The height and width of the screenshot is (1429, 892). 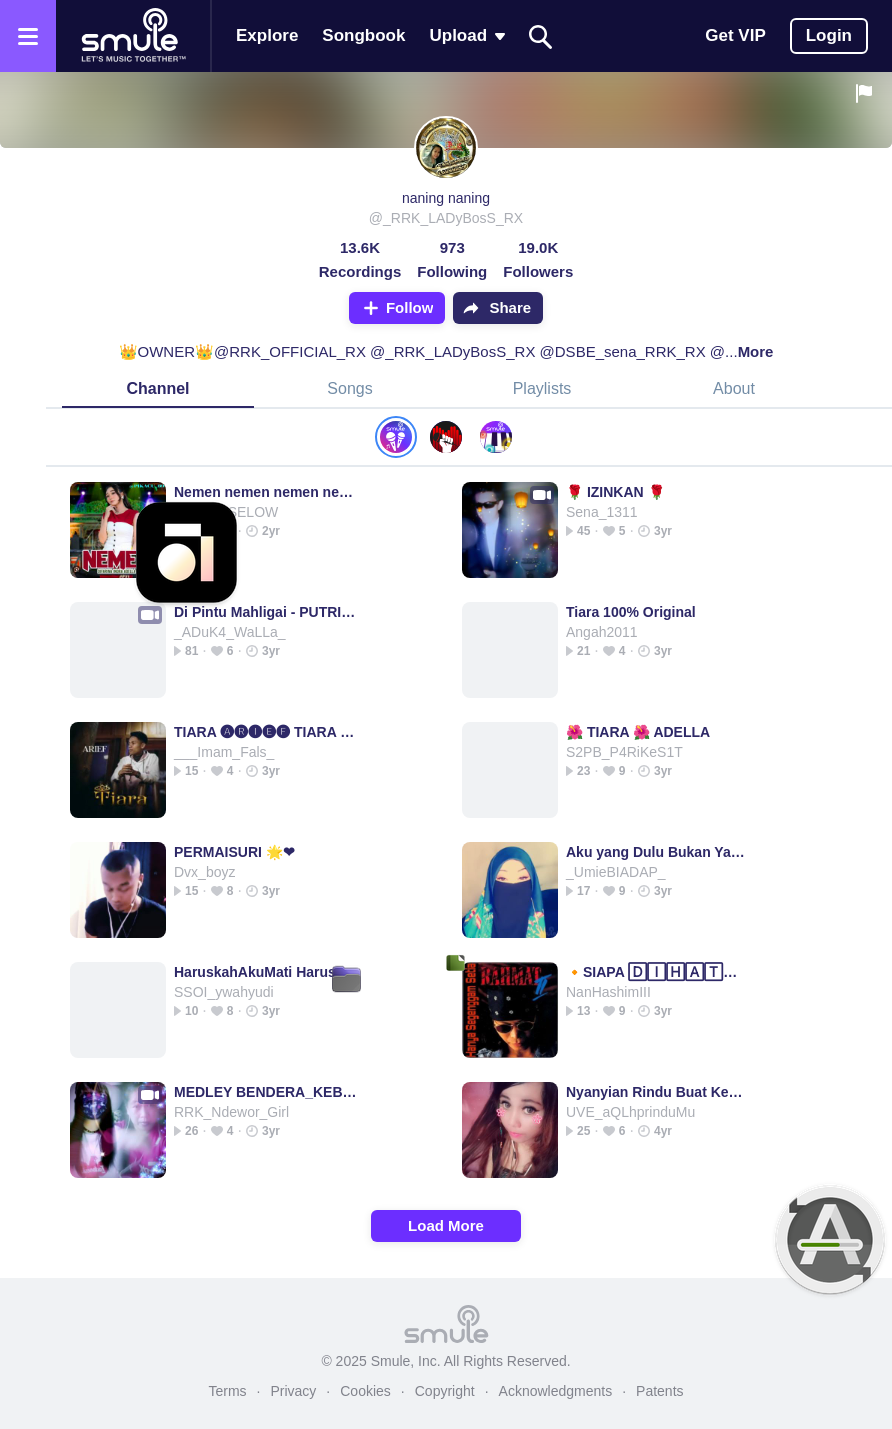 What do you see at coordinates (830, 1240) in the screenshot?
I see `open the software update manager` at bounding box center [830, 1240].